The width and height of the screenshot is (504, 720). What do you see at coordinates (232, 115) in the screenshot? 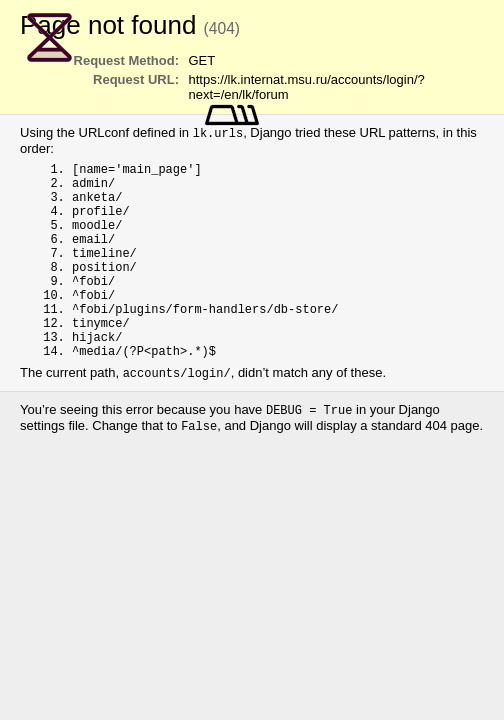
I see `switch between open browser tabs` at bounding box center [232, 115].